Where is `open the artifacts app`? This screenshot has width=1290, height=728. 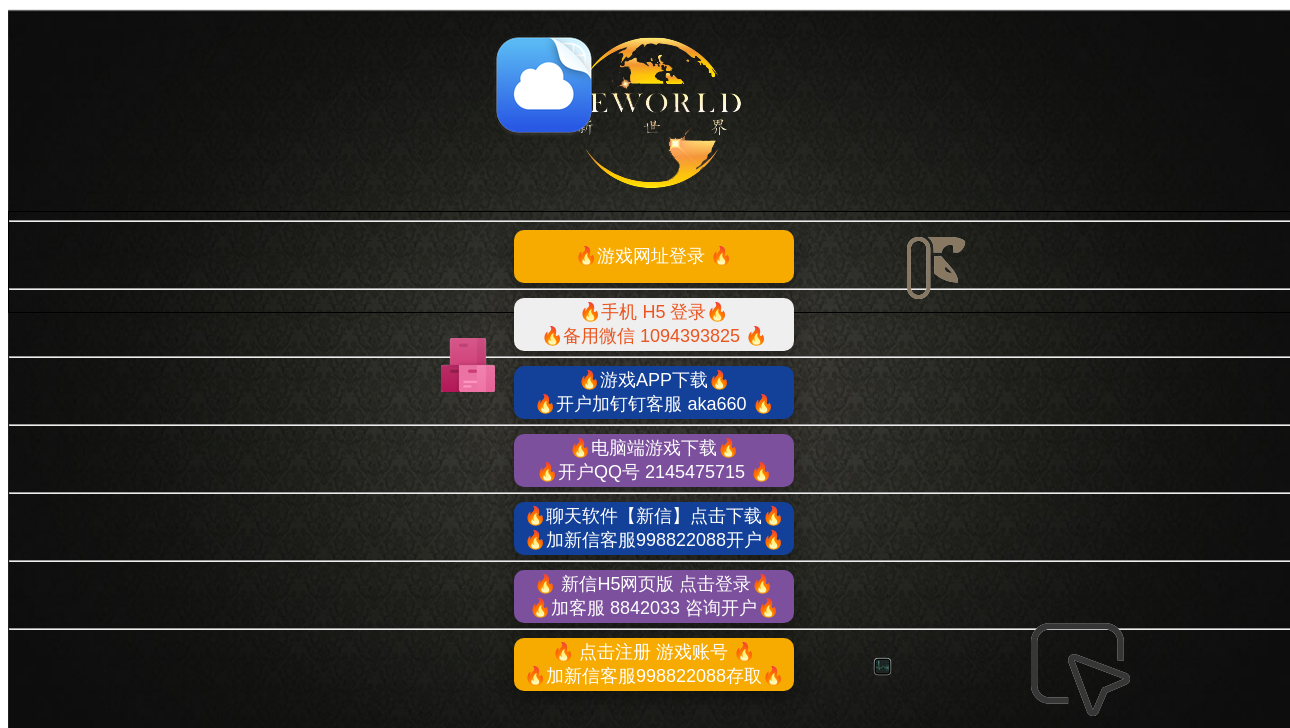
open the artifacts app is located at coordinates (468, 365).